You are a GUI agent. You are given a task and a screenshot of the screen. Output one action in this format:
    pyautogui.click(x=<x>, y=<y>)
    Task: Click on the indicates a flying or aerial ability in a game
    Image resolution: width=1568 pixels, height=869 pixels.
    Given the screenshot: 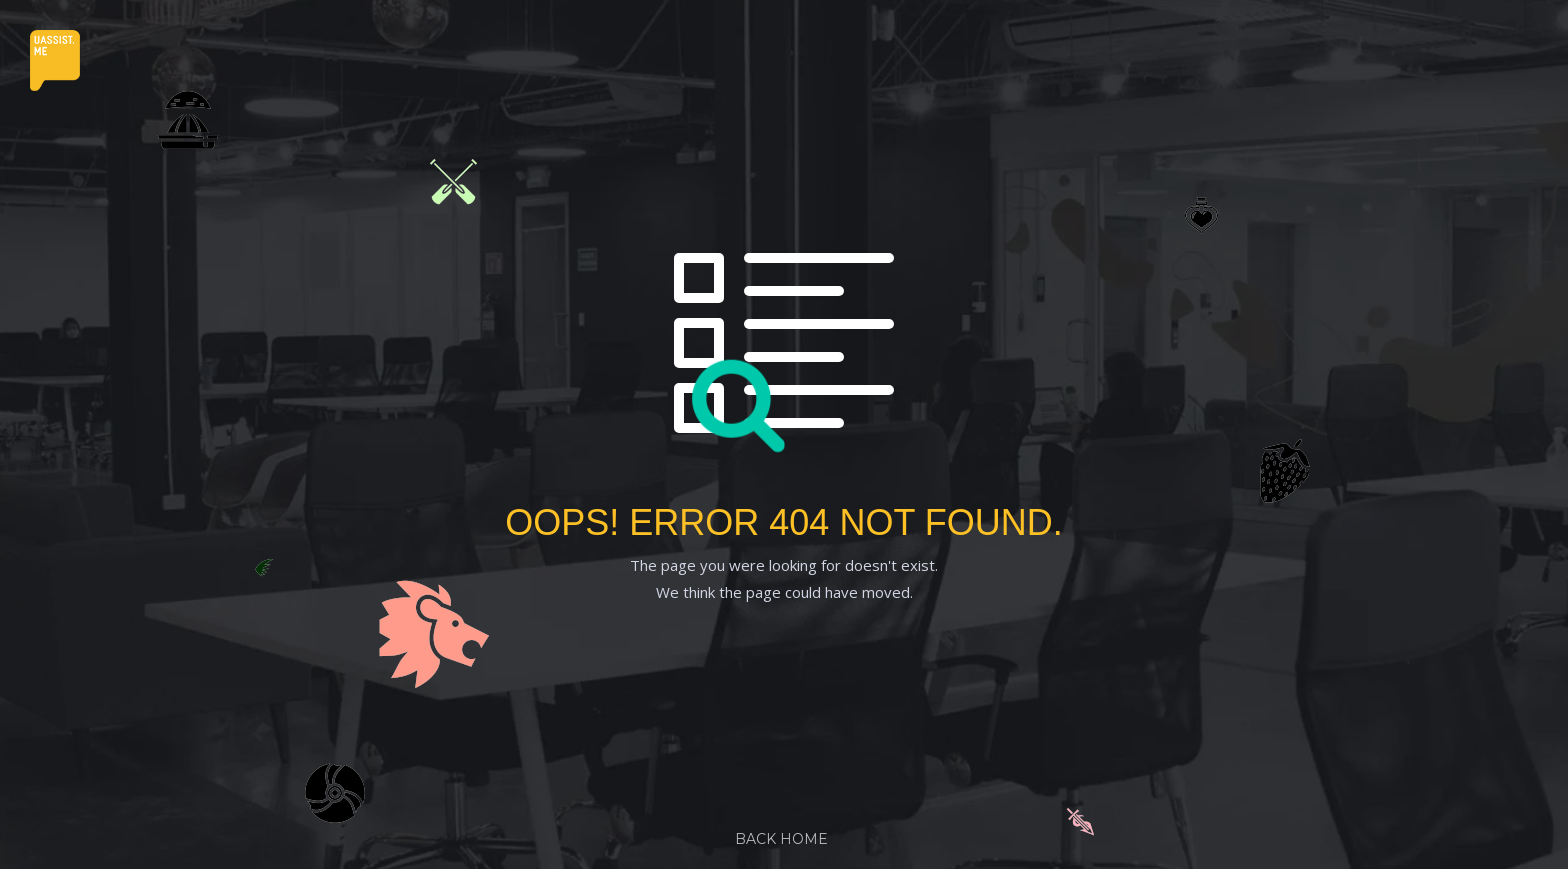 What is the action you would take?
    pyautogui.click(x=264, y=567)
    